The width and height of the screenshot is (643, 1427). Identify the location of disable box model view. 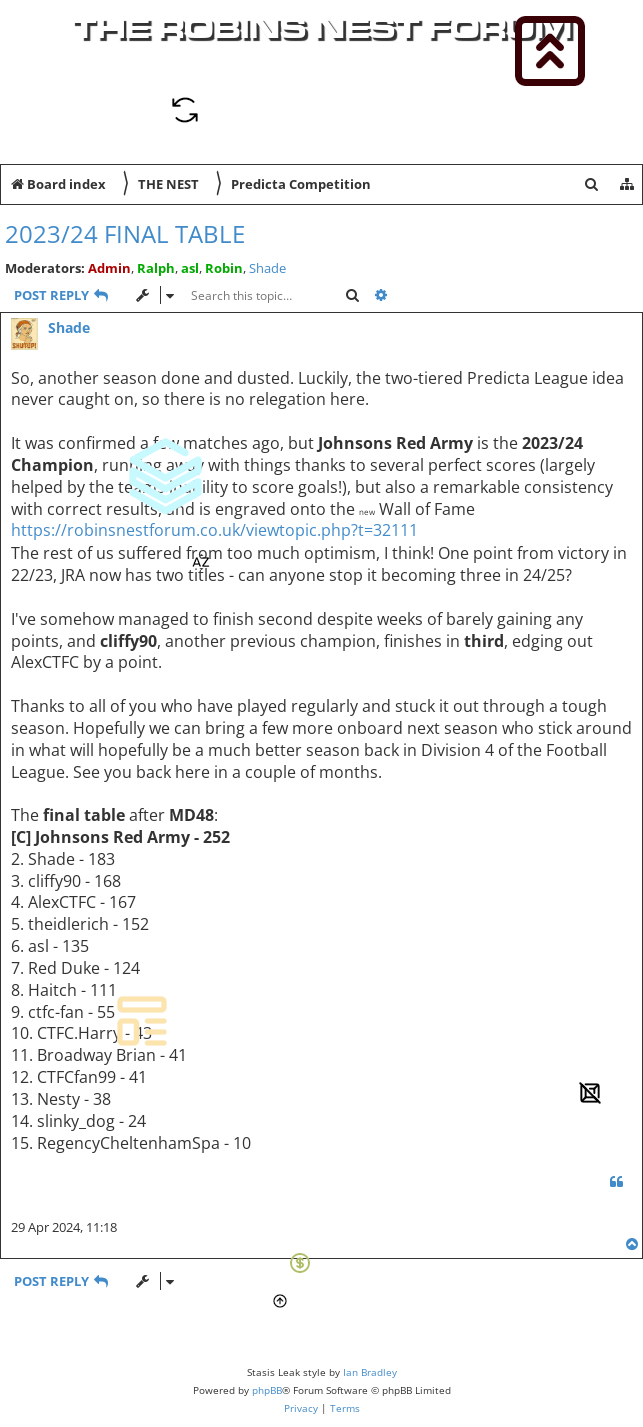
(590, 1093).